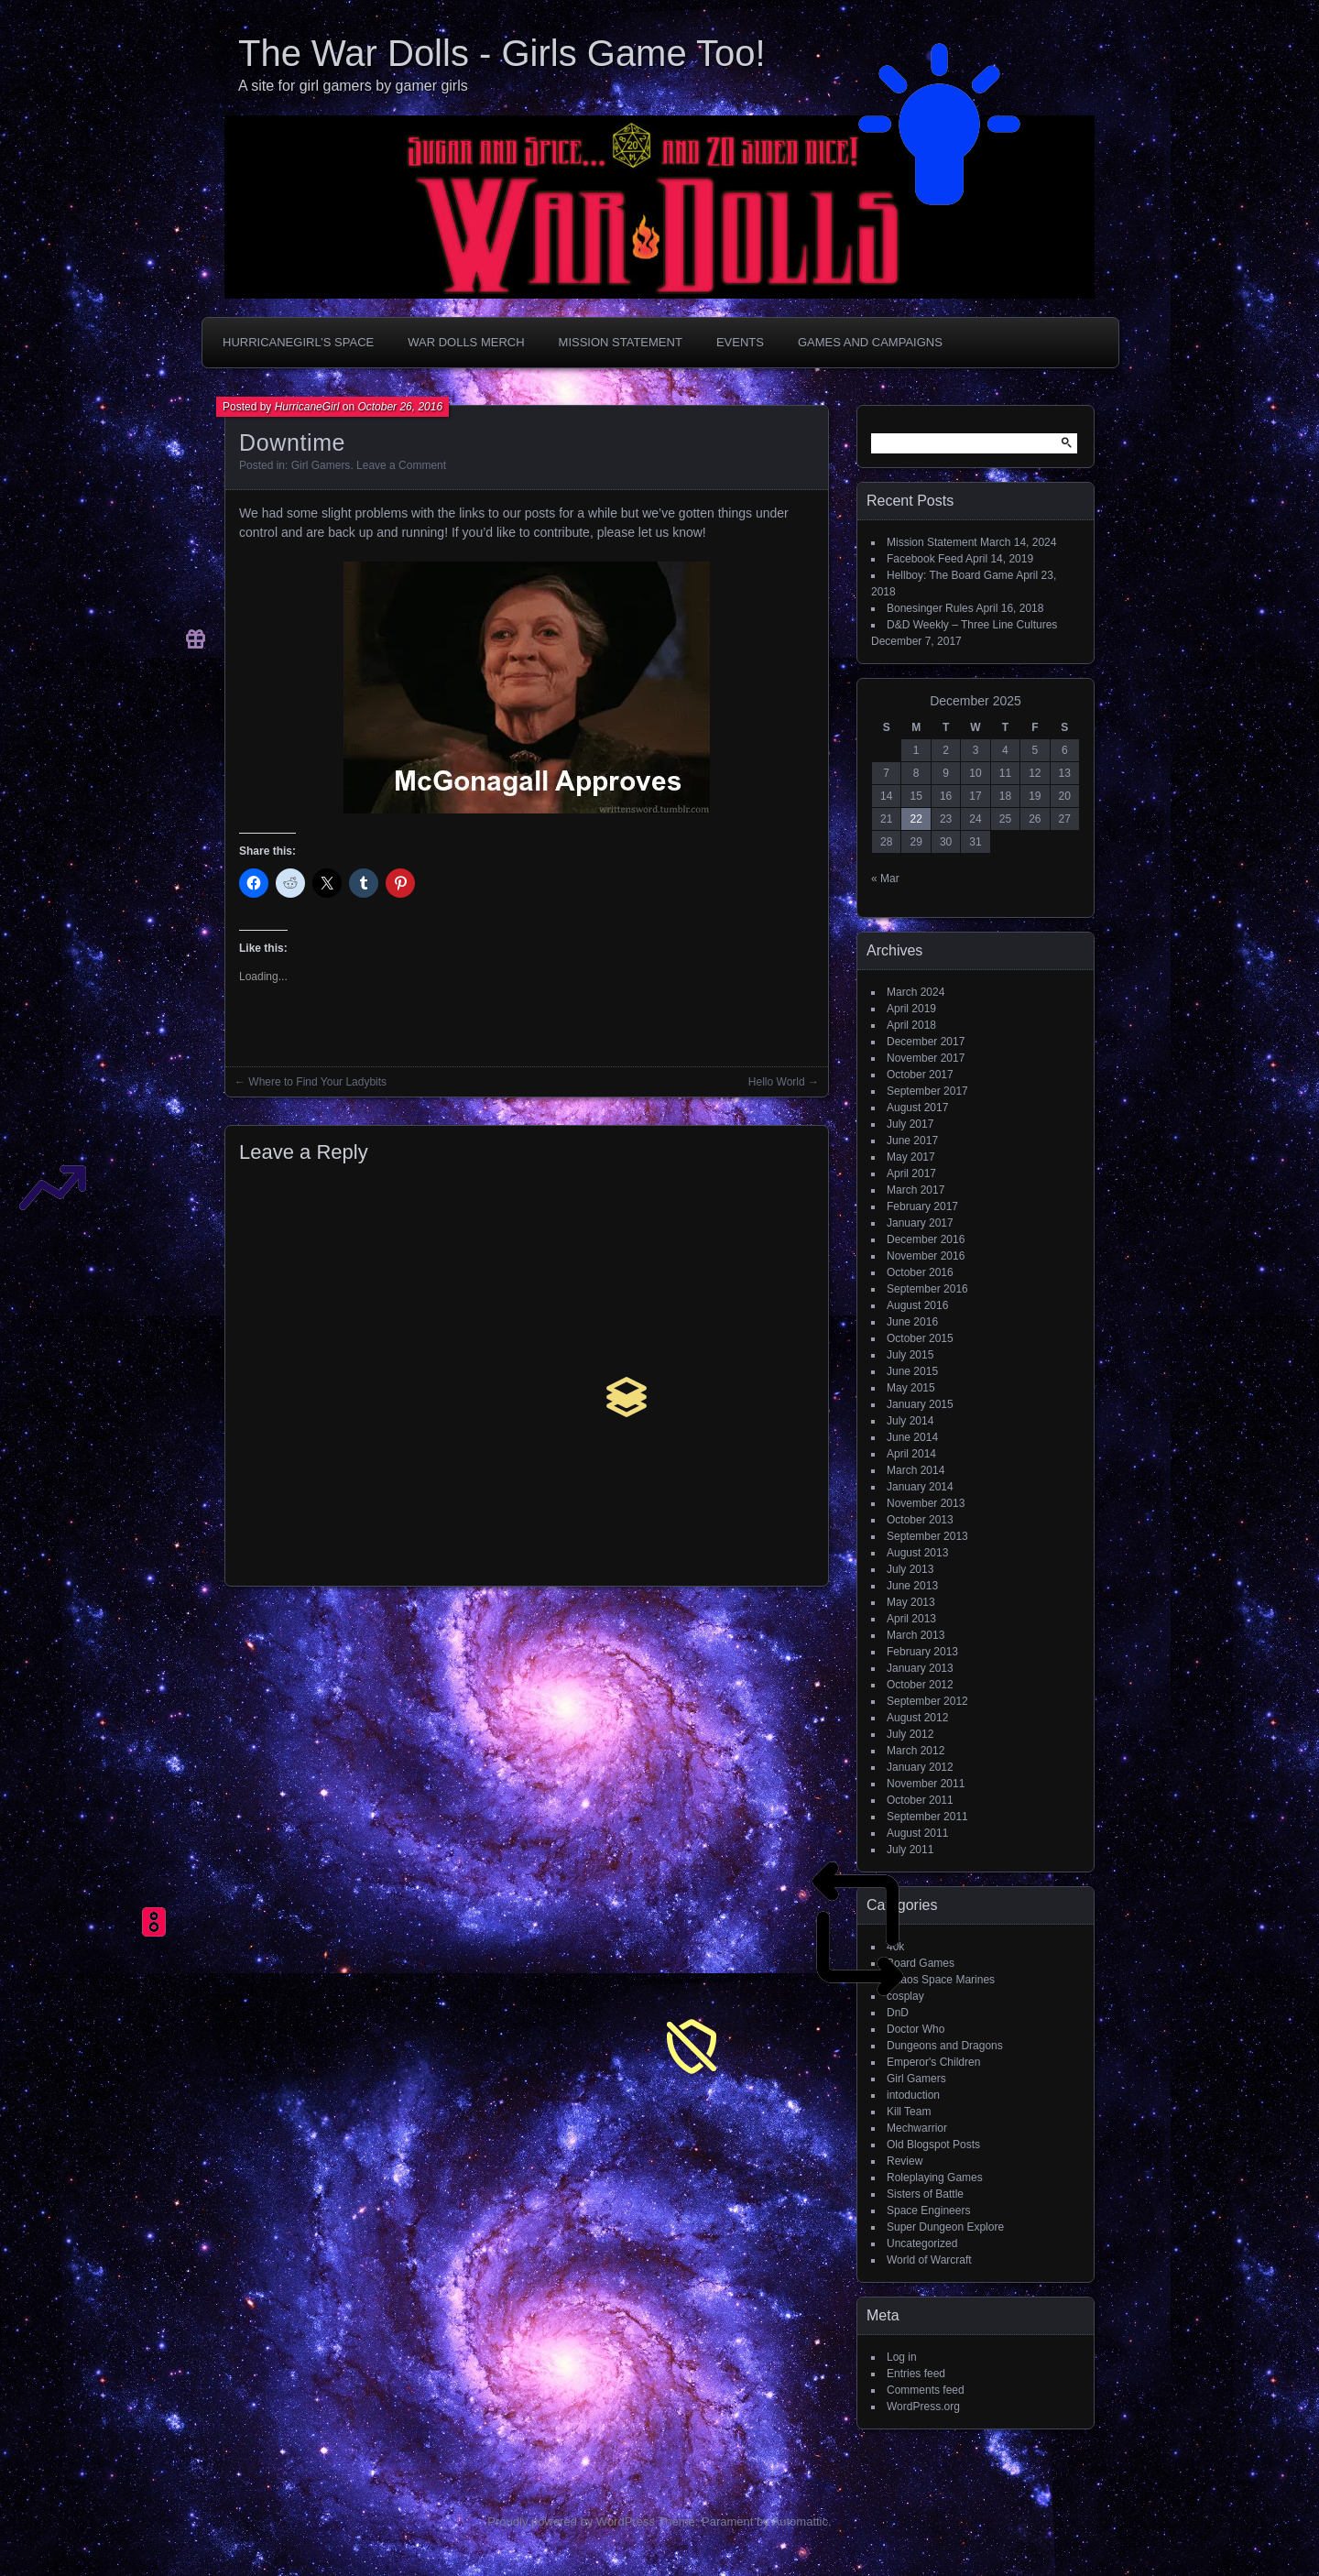  I want to click on view gifts or rewards, so click(195, 639).